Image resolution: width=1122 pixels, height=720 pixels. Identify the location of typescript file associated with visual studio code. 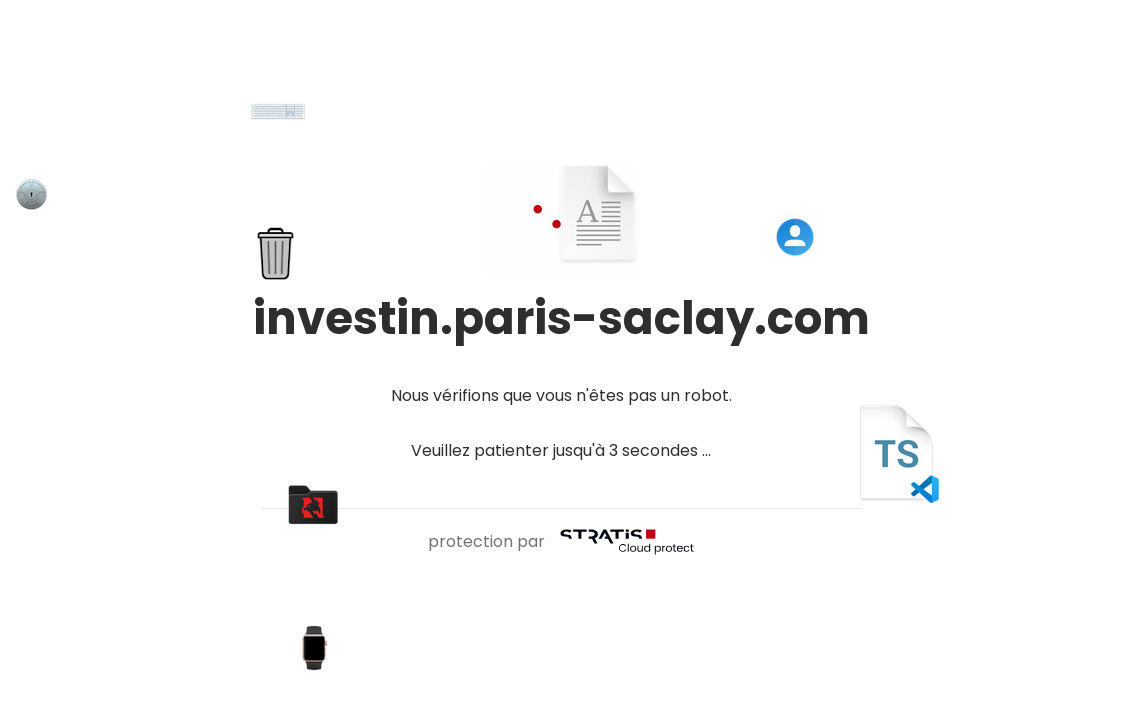
(896, 454).